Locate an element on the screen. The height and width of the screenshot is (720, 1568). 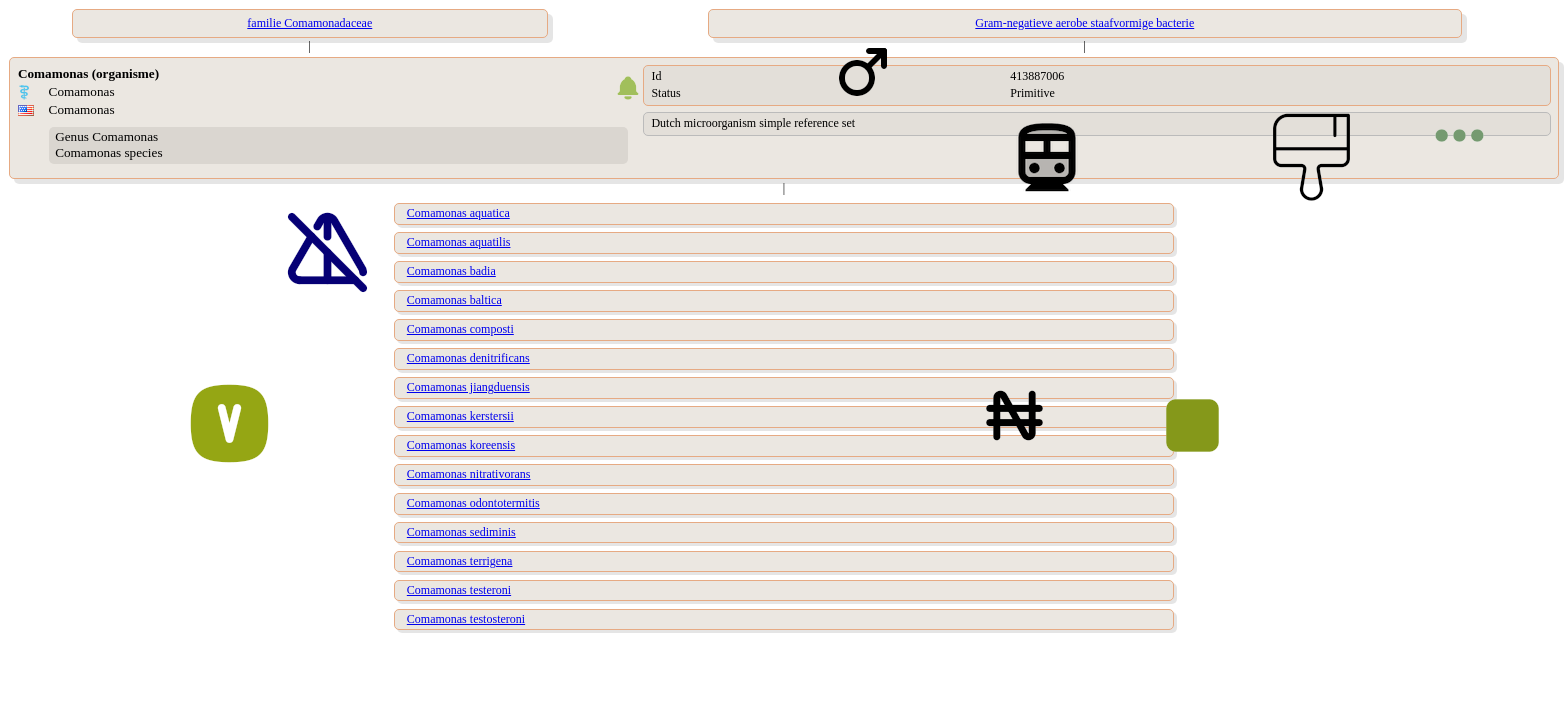
hide details or additional information is located at coordinates (327, 252).